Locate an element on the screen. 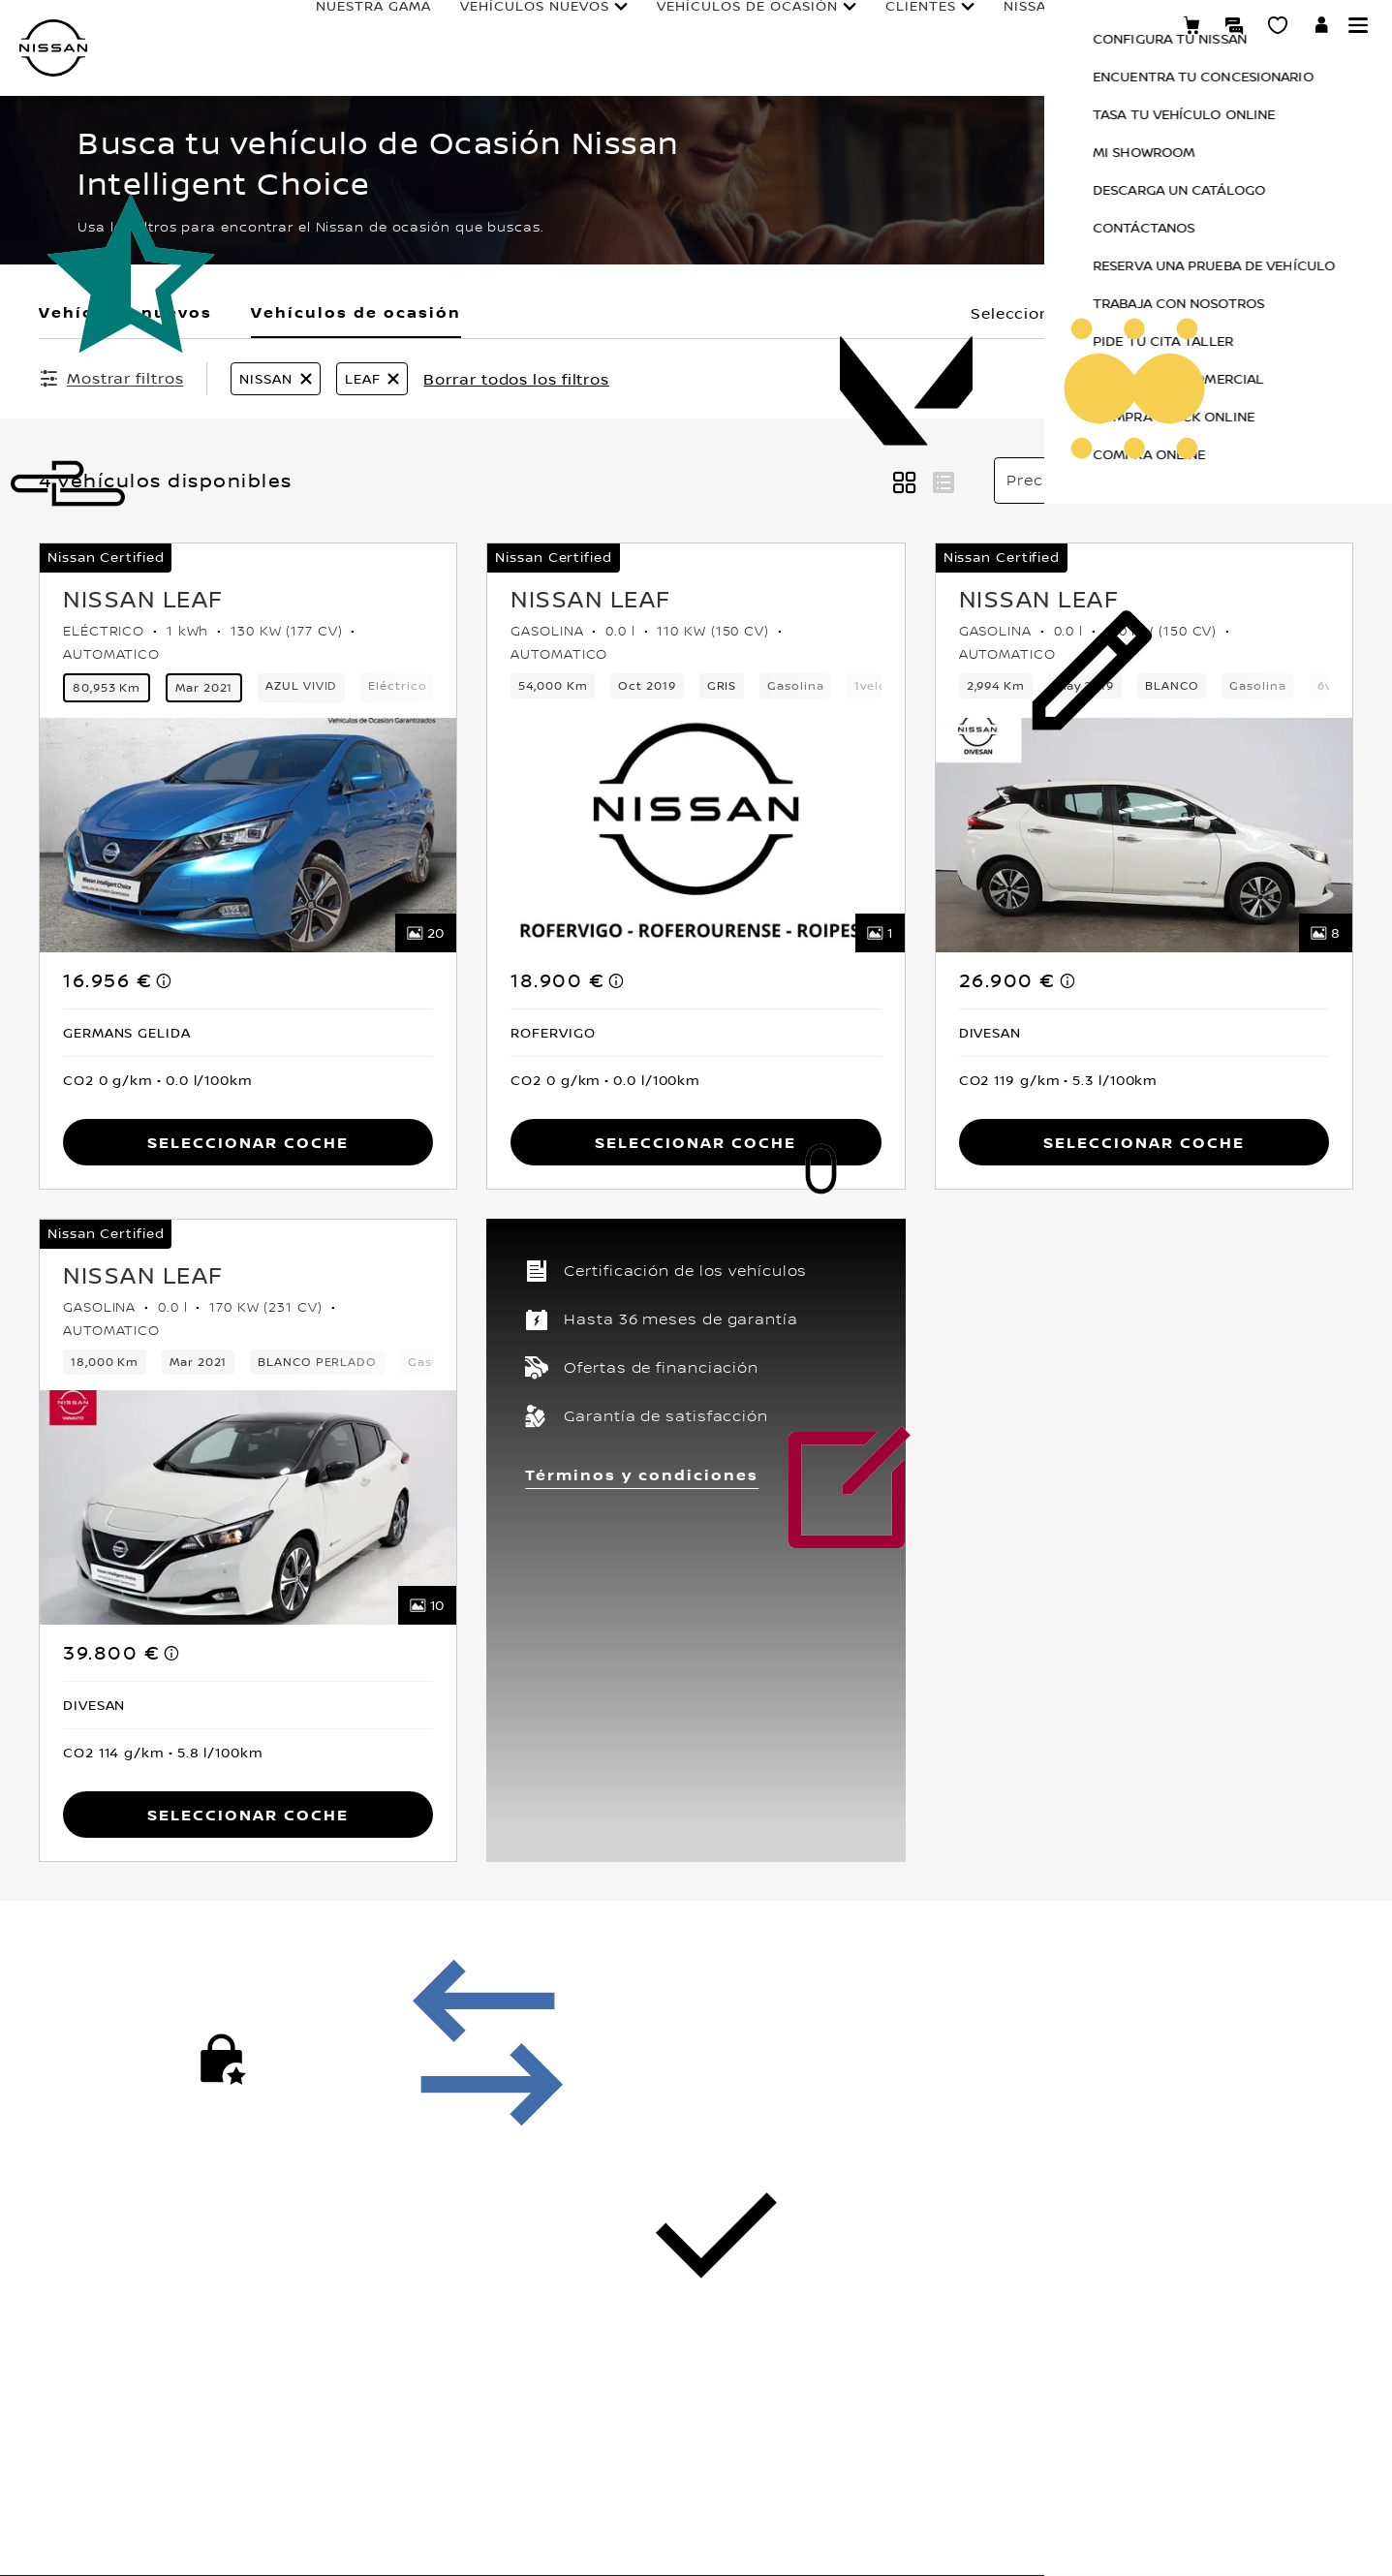  indicates zero items or empty count is located at coordinates (820, 1168).